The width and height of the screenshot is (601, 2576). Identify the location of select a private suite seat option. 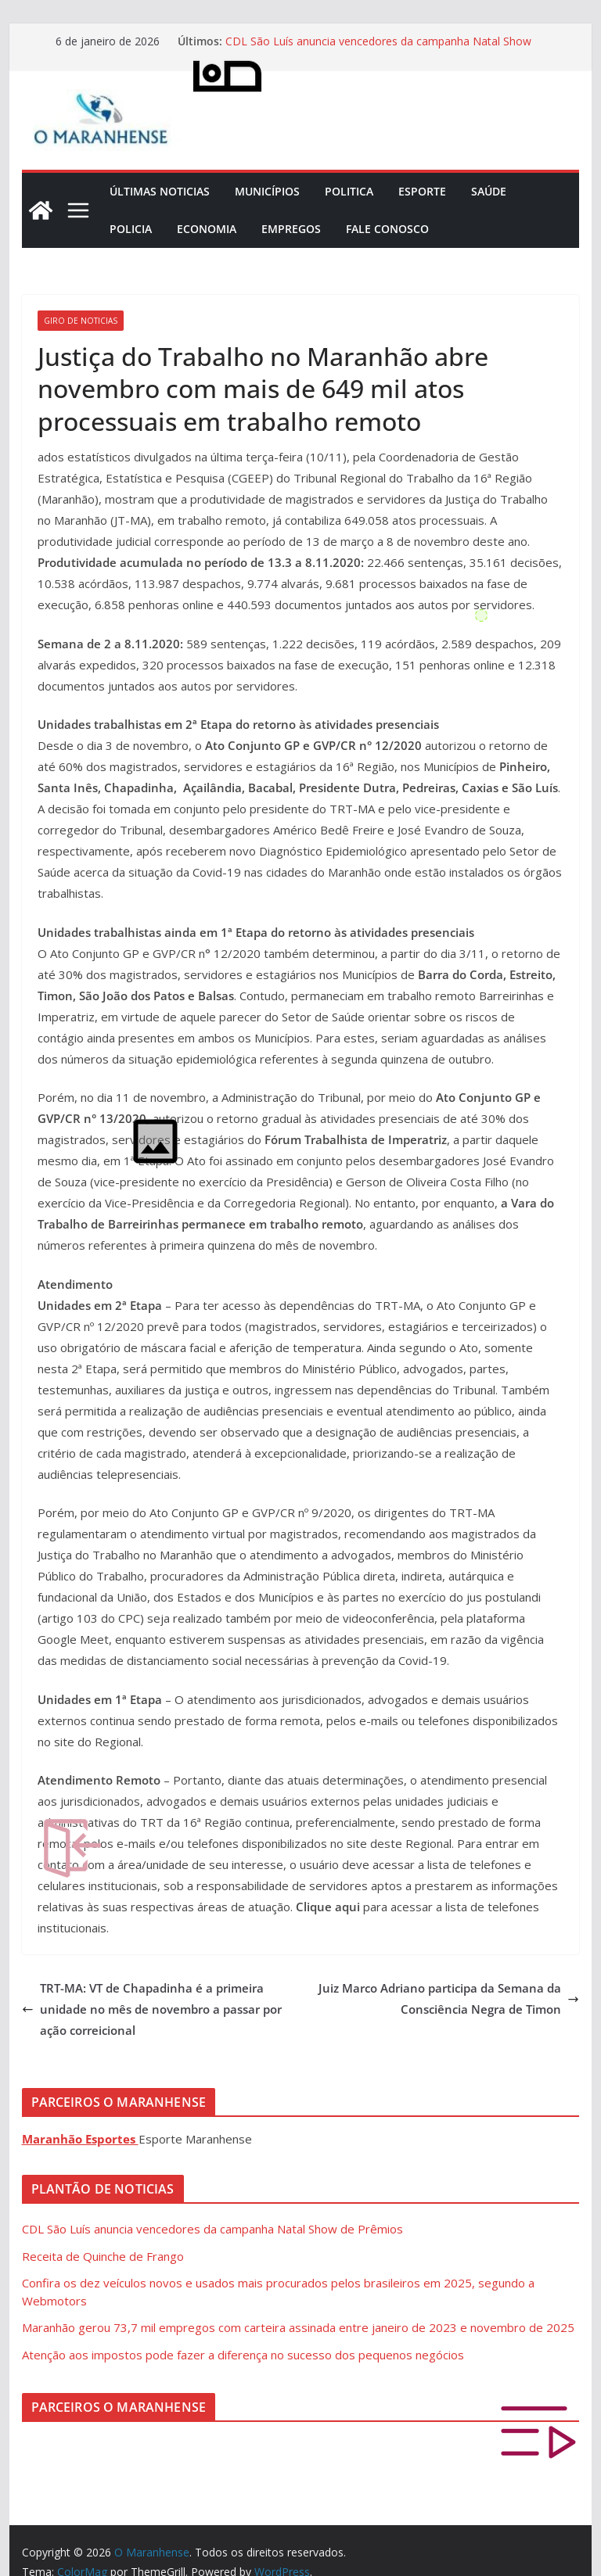
(227, 76).